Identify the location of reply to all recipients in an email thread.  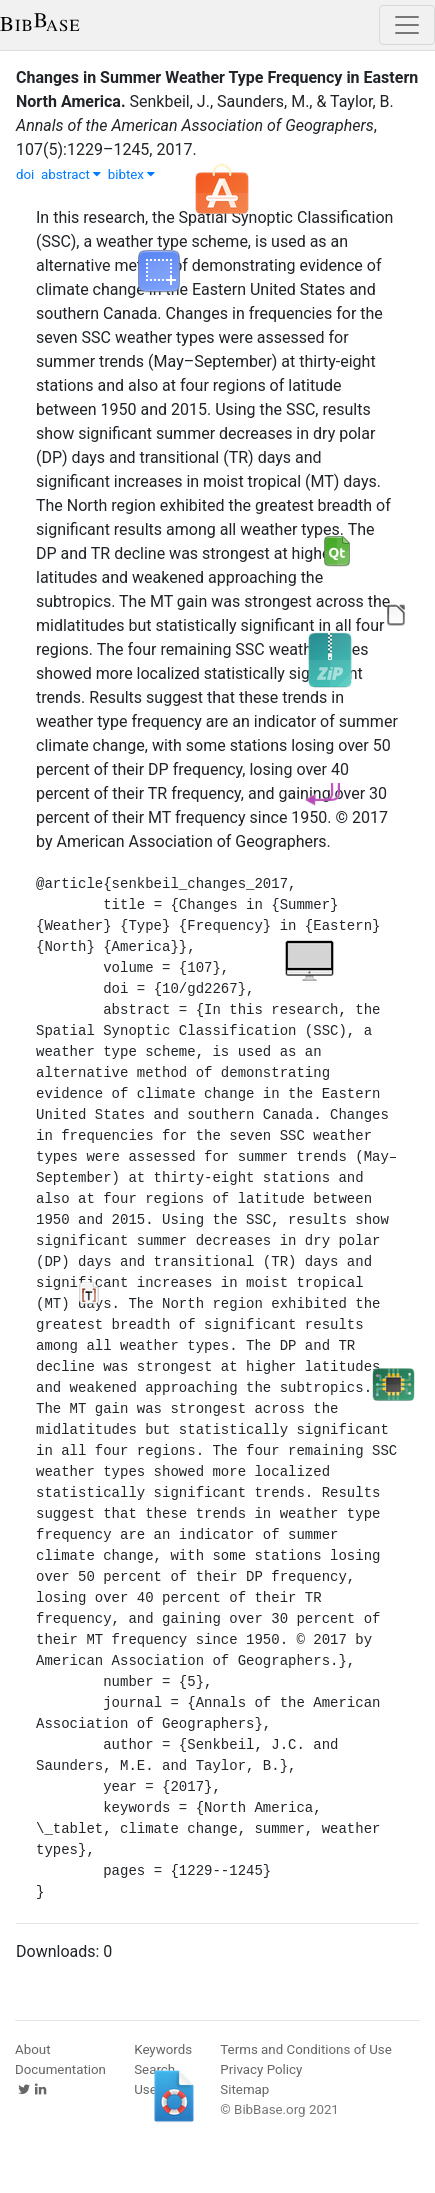
(322, 792).